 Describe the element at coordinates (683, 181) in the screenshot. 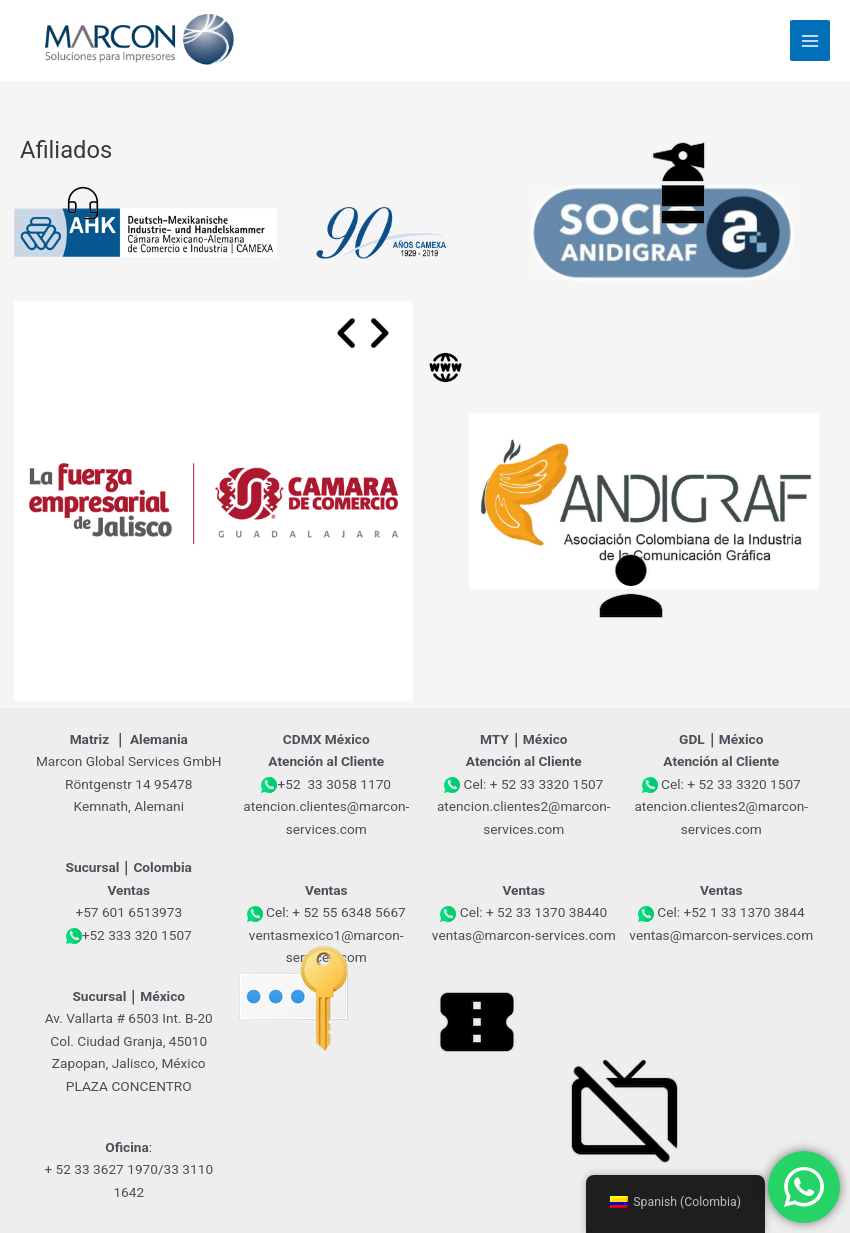

I see `indicates fire safety equipment location` at that location.